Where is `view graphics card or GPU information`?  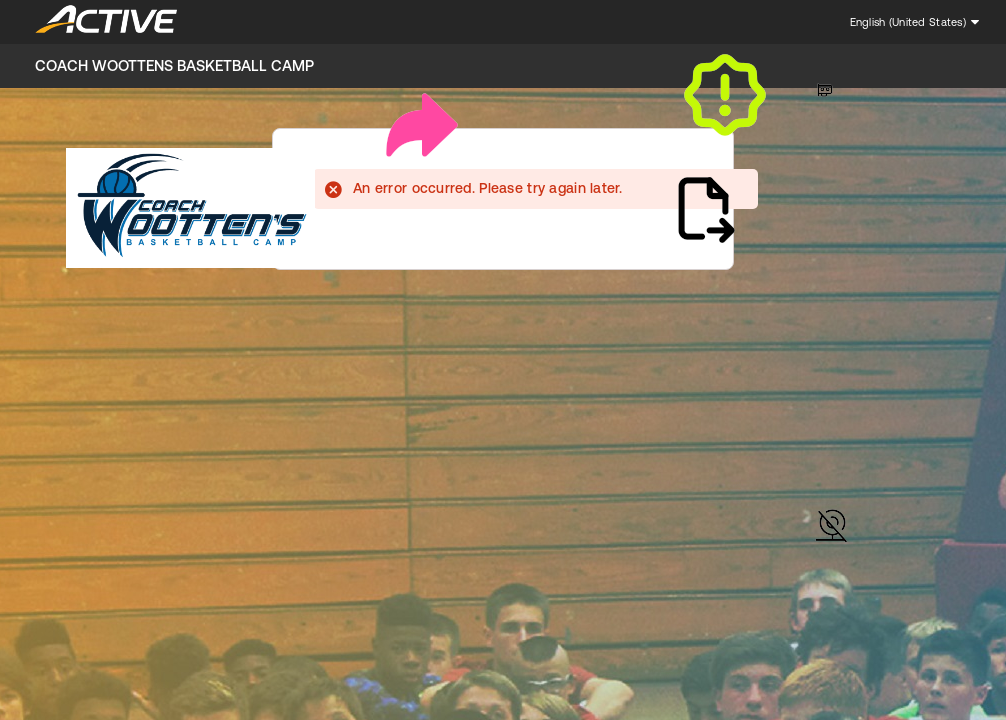 view graphics card or GPU information is located at coordinates (825, 90).